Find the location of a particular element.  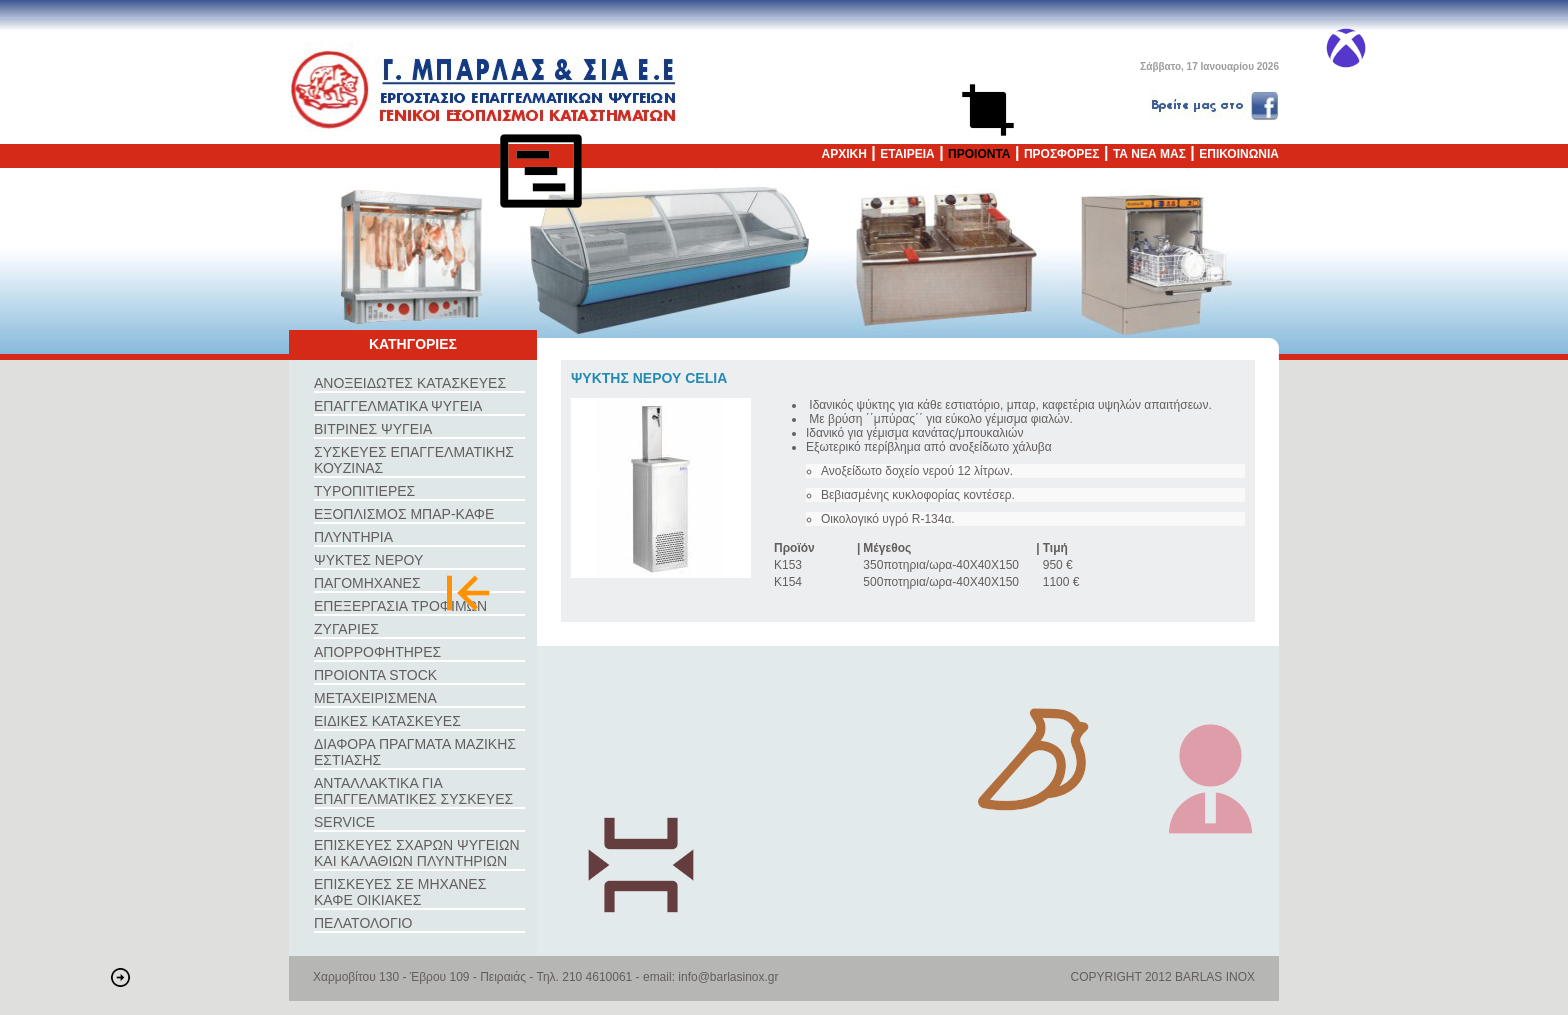

collapse panel to the left is located at coordinates (467, 593).